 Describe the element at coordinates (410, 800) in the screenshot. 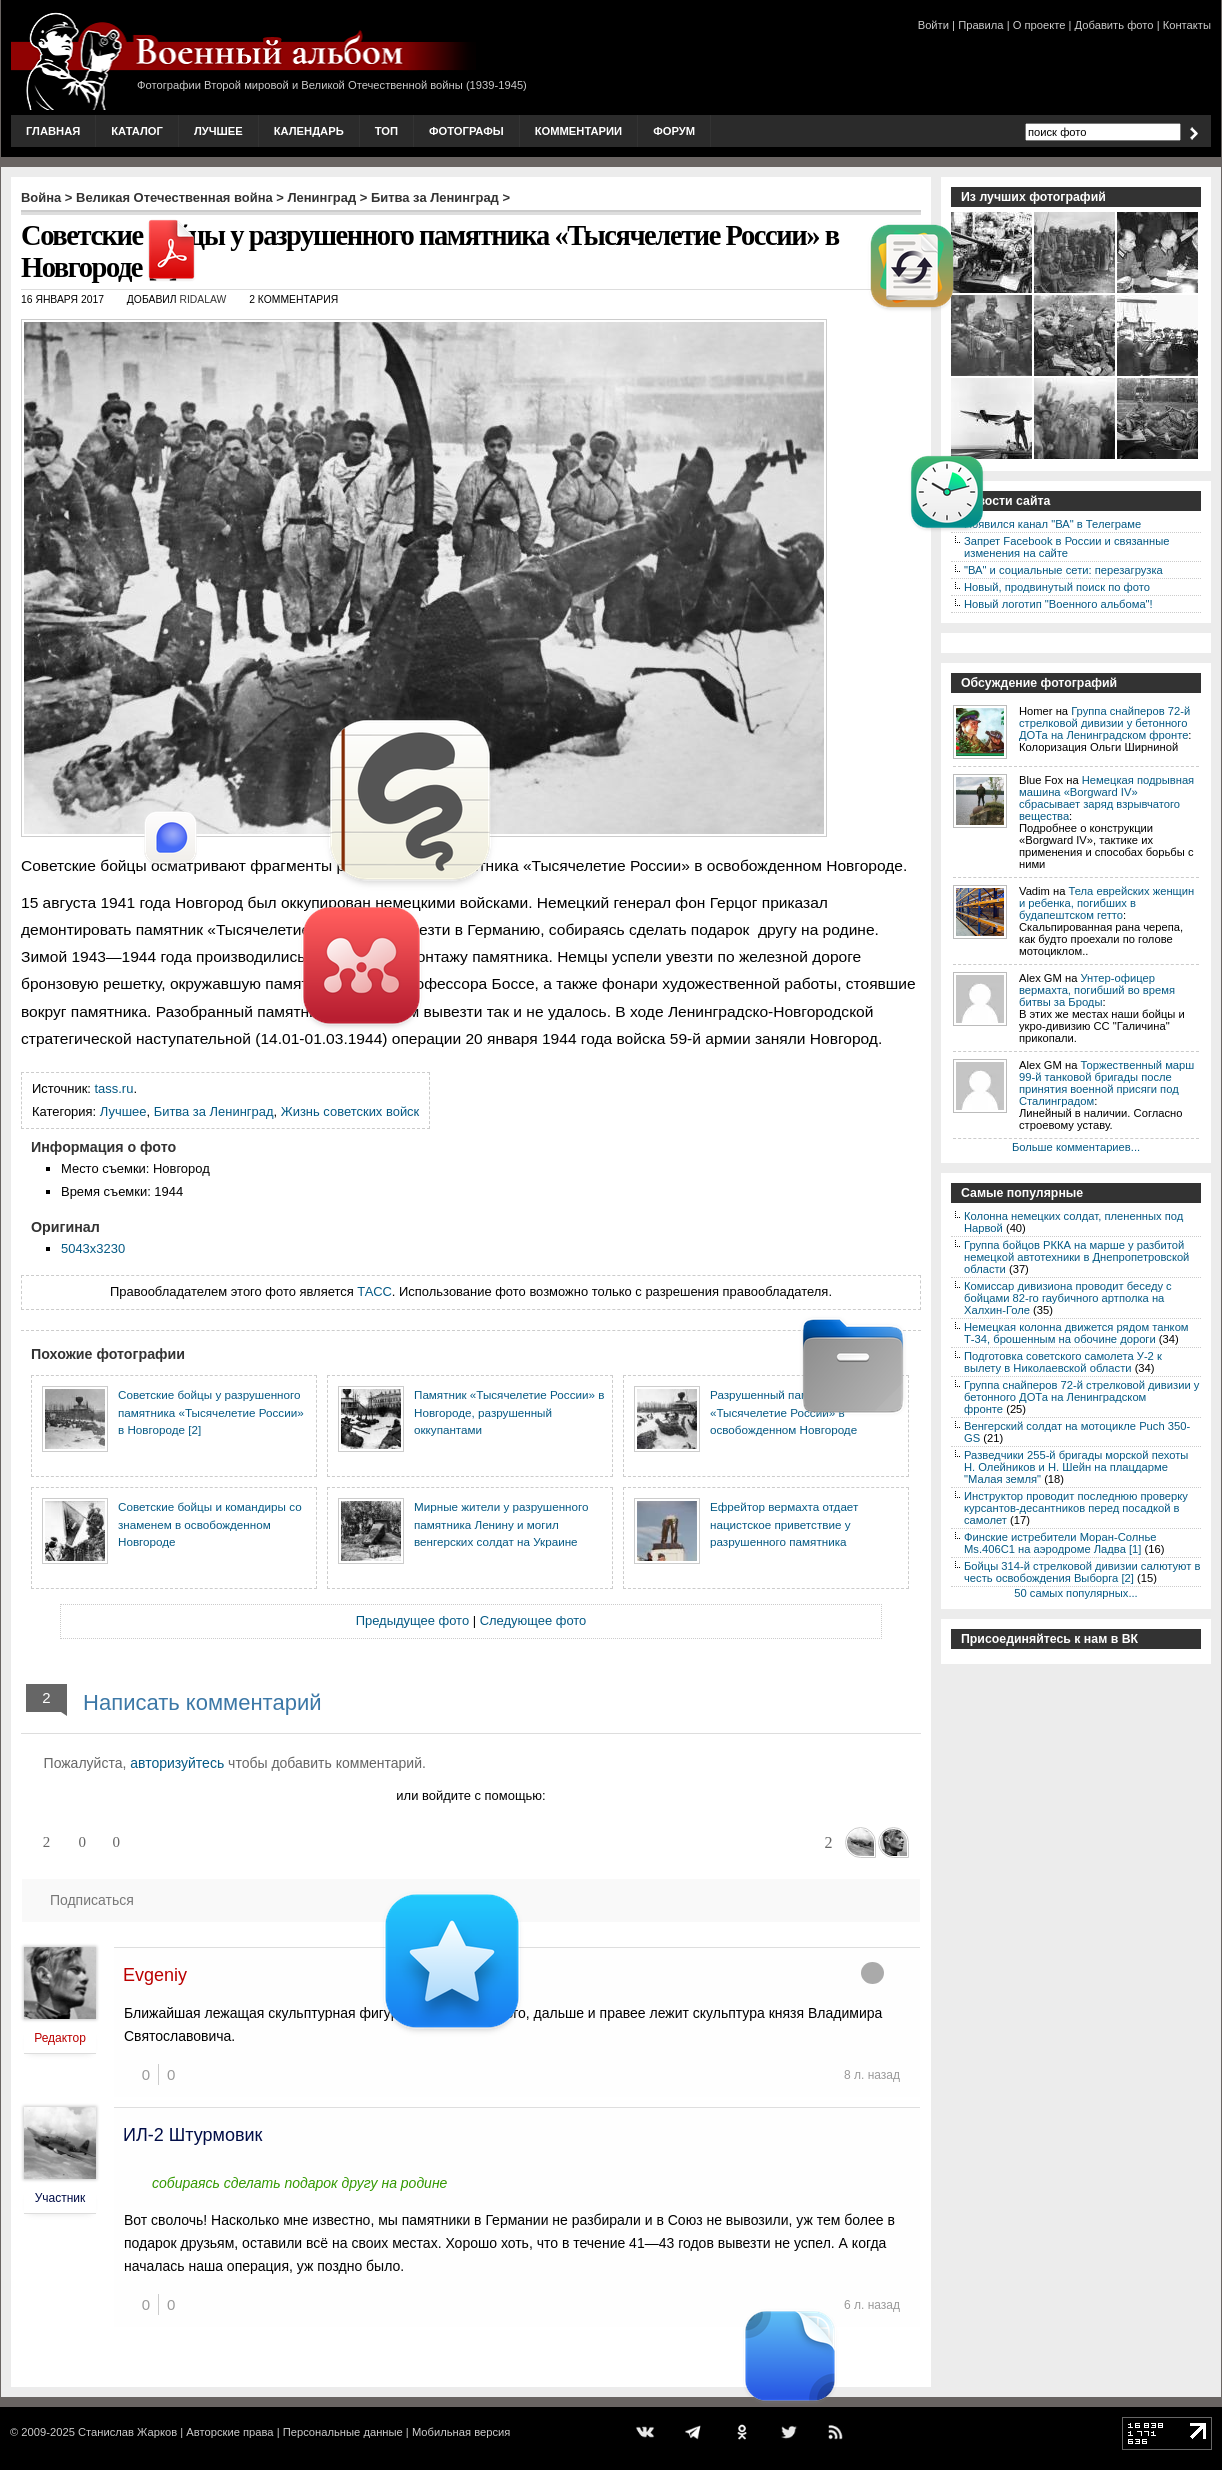

I see `open rnote handwriting and note-taking app` at that location.